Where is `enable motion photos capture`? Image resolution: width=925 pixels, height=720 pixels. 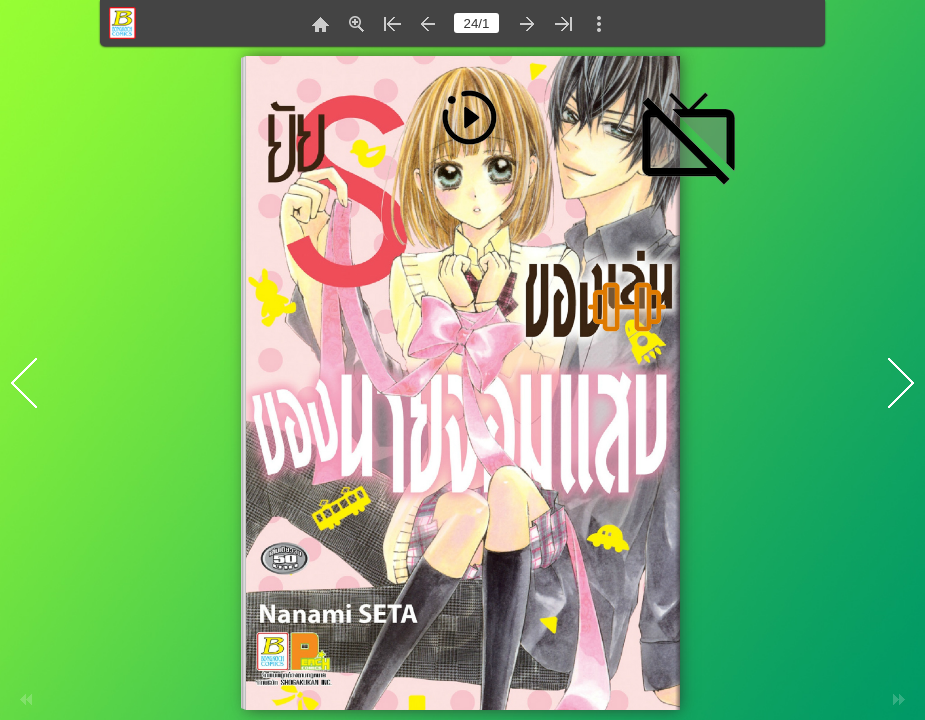 enable motion photos capture is located at coordinates (469, 117).